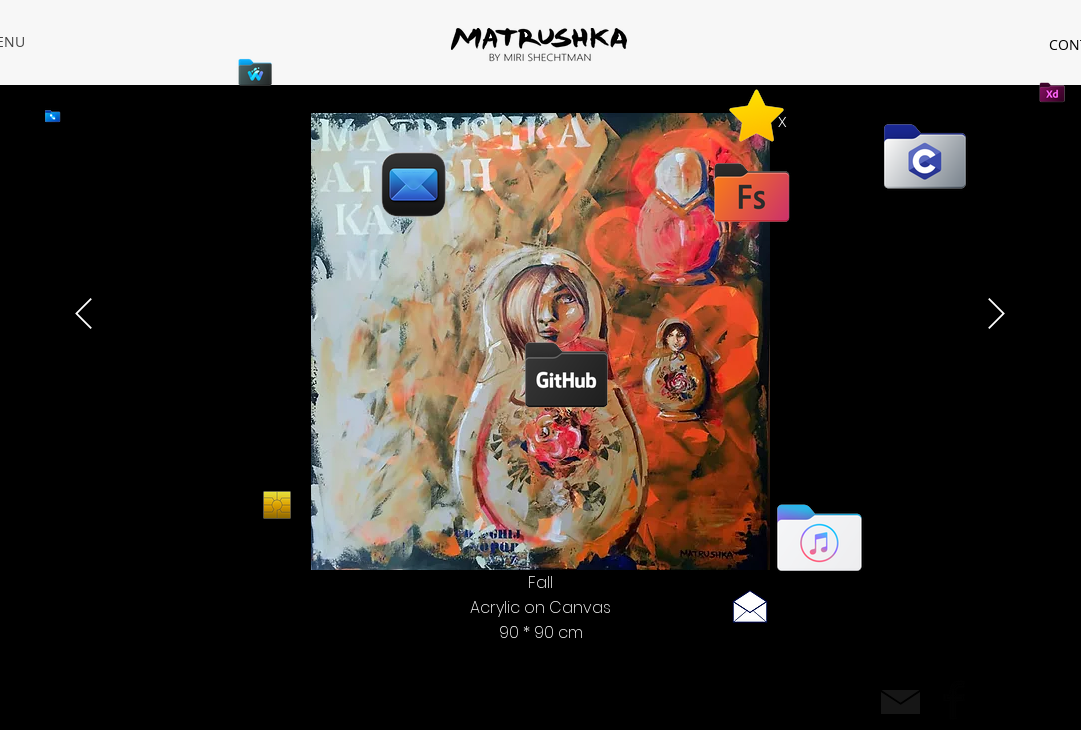 The height and width of the screenshot is (730, 1081). What do you see at coordinates (756, 115) in the screenshot?
I see `mark item as favorite` at bounding box center [756, 115].